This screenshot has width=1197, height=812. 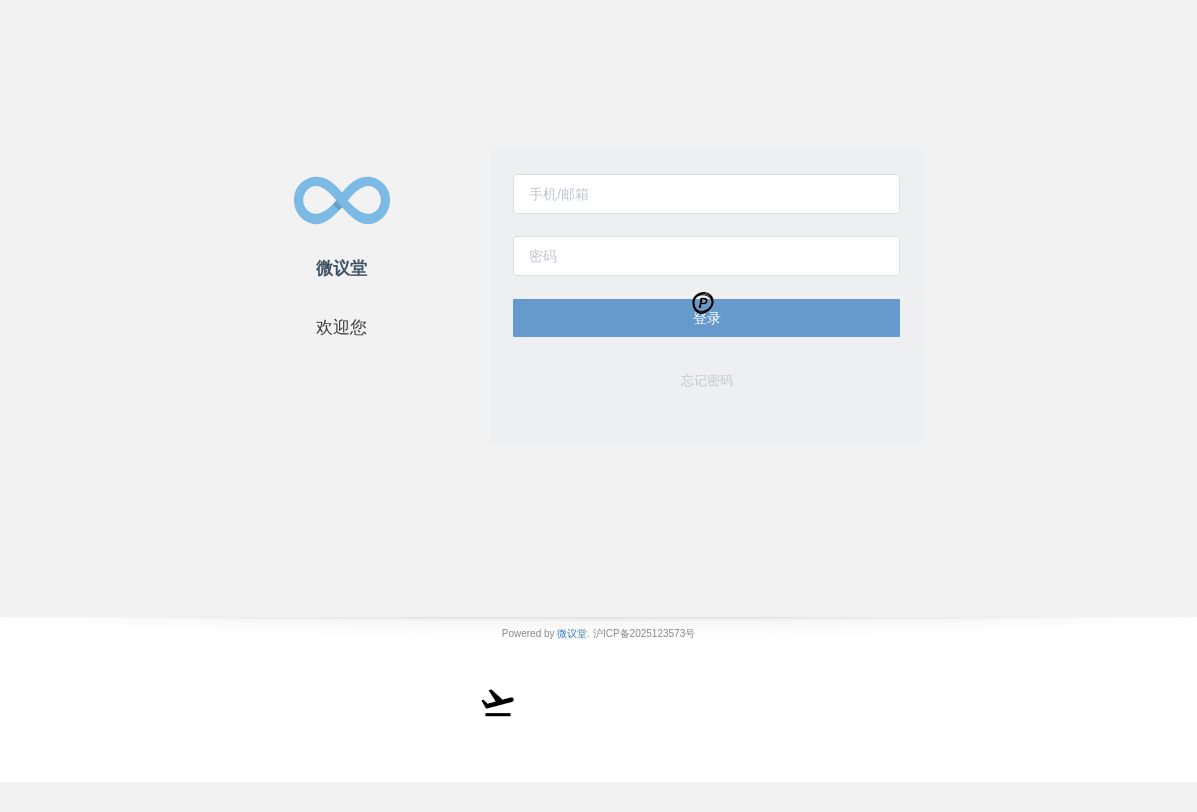 What do you see at coordinates (703, 303) in the screenshot?
I see `open Paperspace cloud computing platform` at bounding box center [703, 303].